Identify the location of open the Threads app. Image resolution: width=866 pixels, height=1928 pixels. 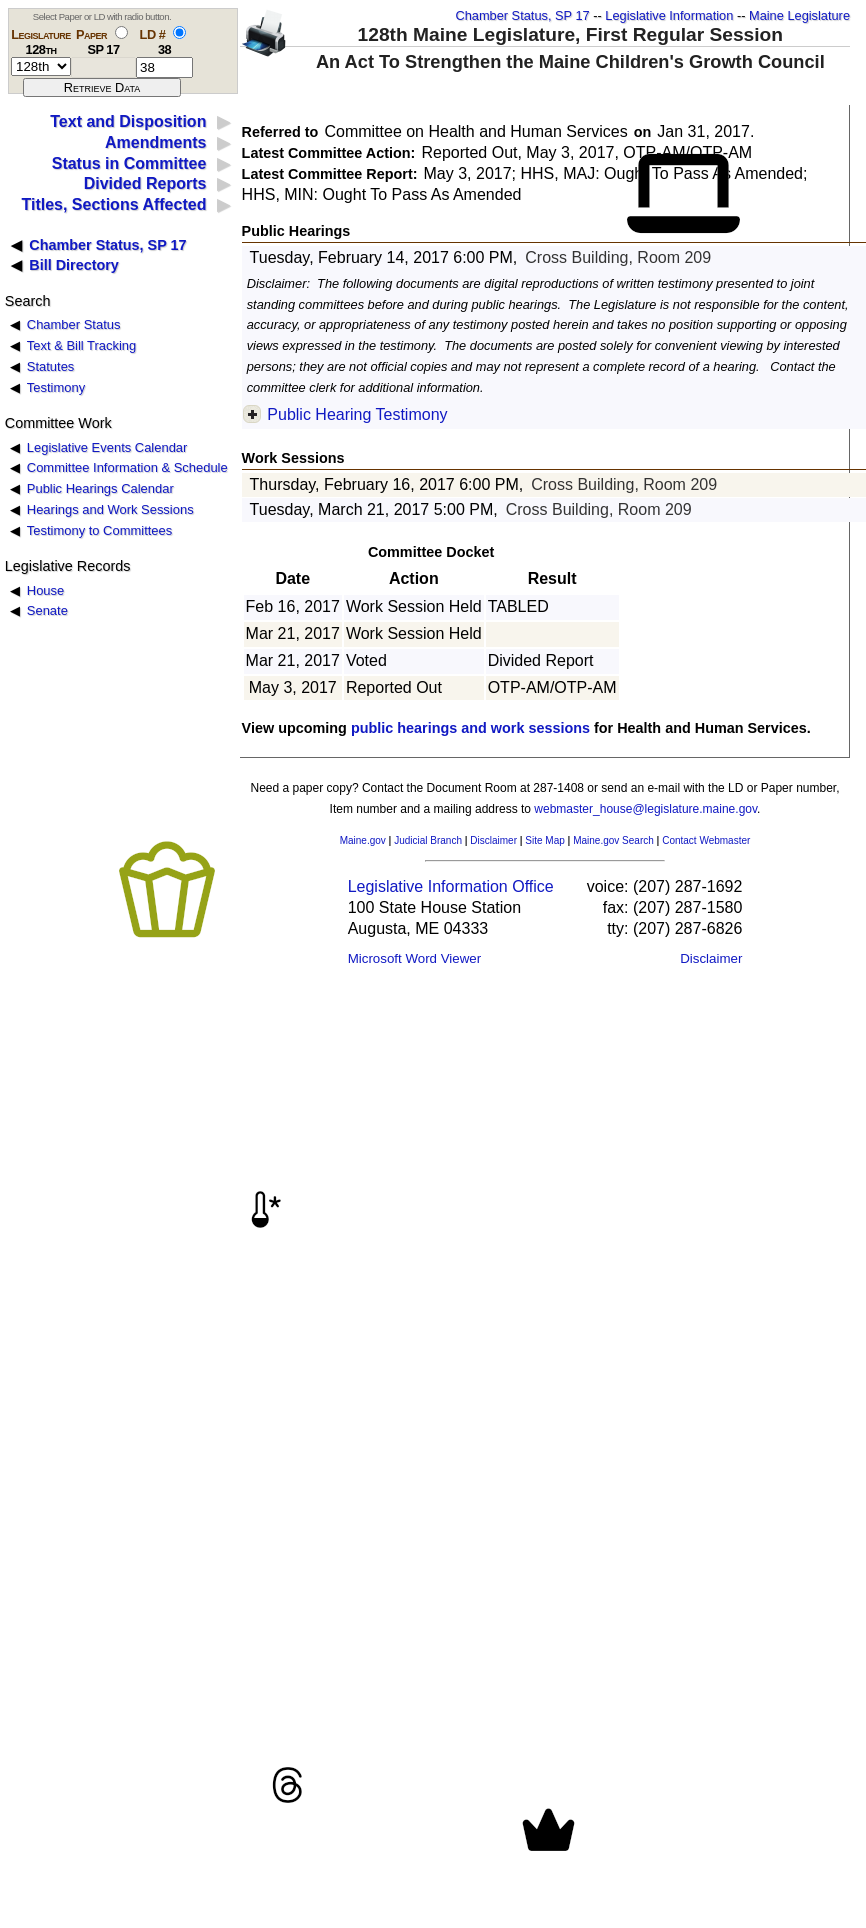
(288, 1785).